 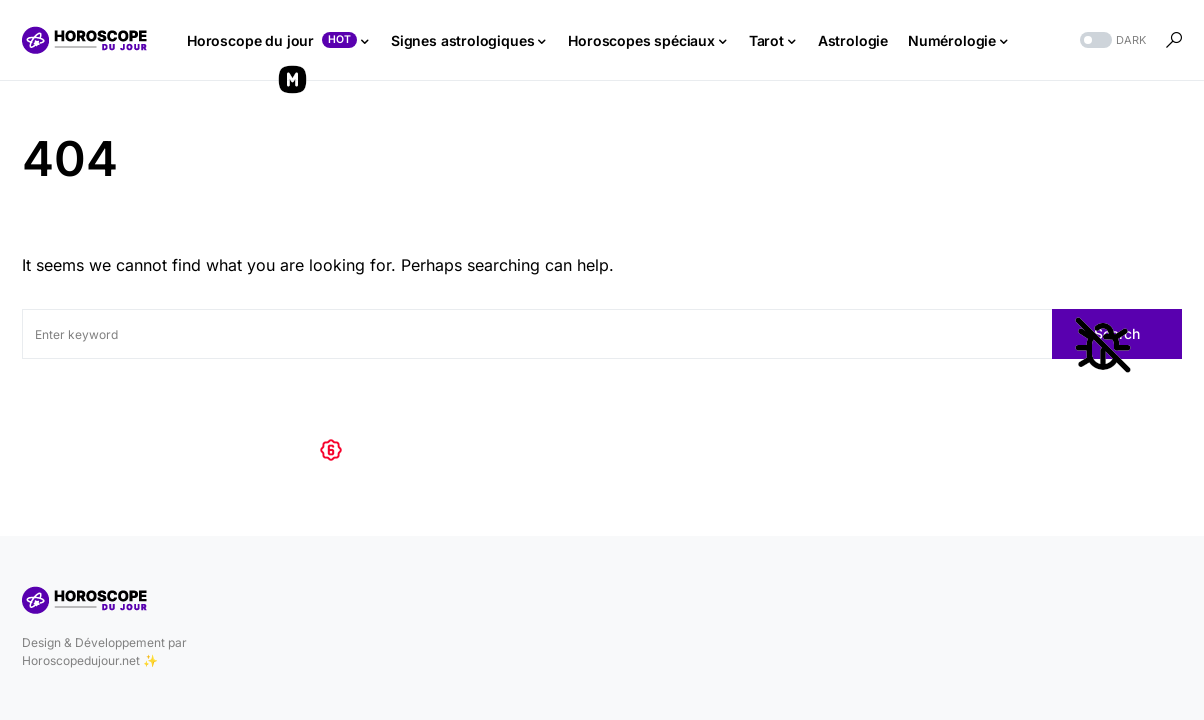 What do you see at coordinates (331, 450) in the screenshot?
I see `indicates rank or position number 6` at bounding box center [331, 450].